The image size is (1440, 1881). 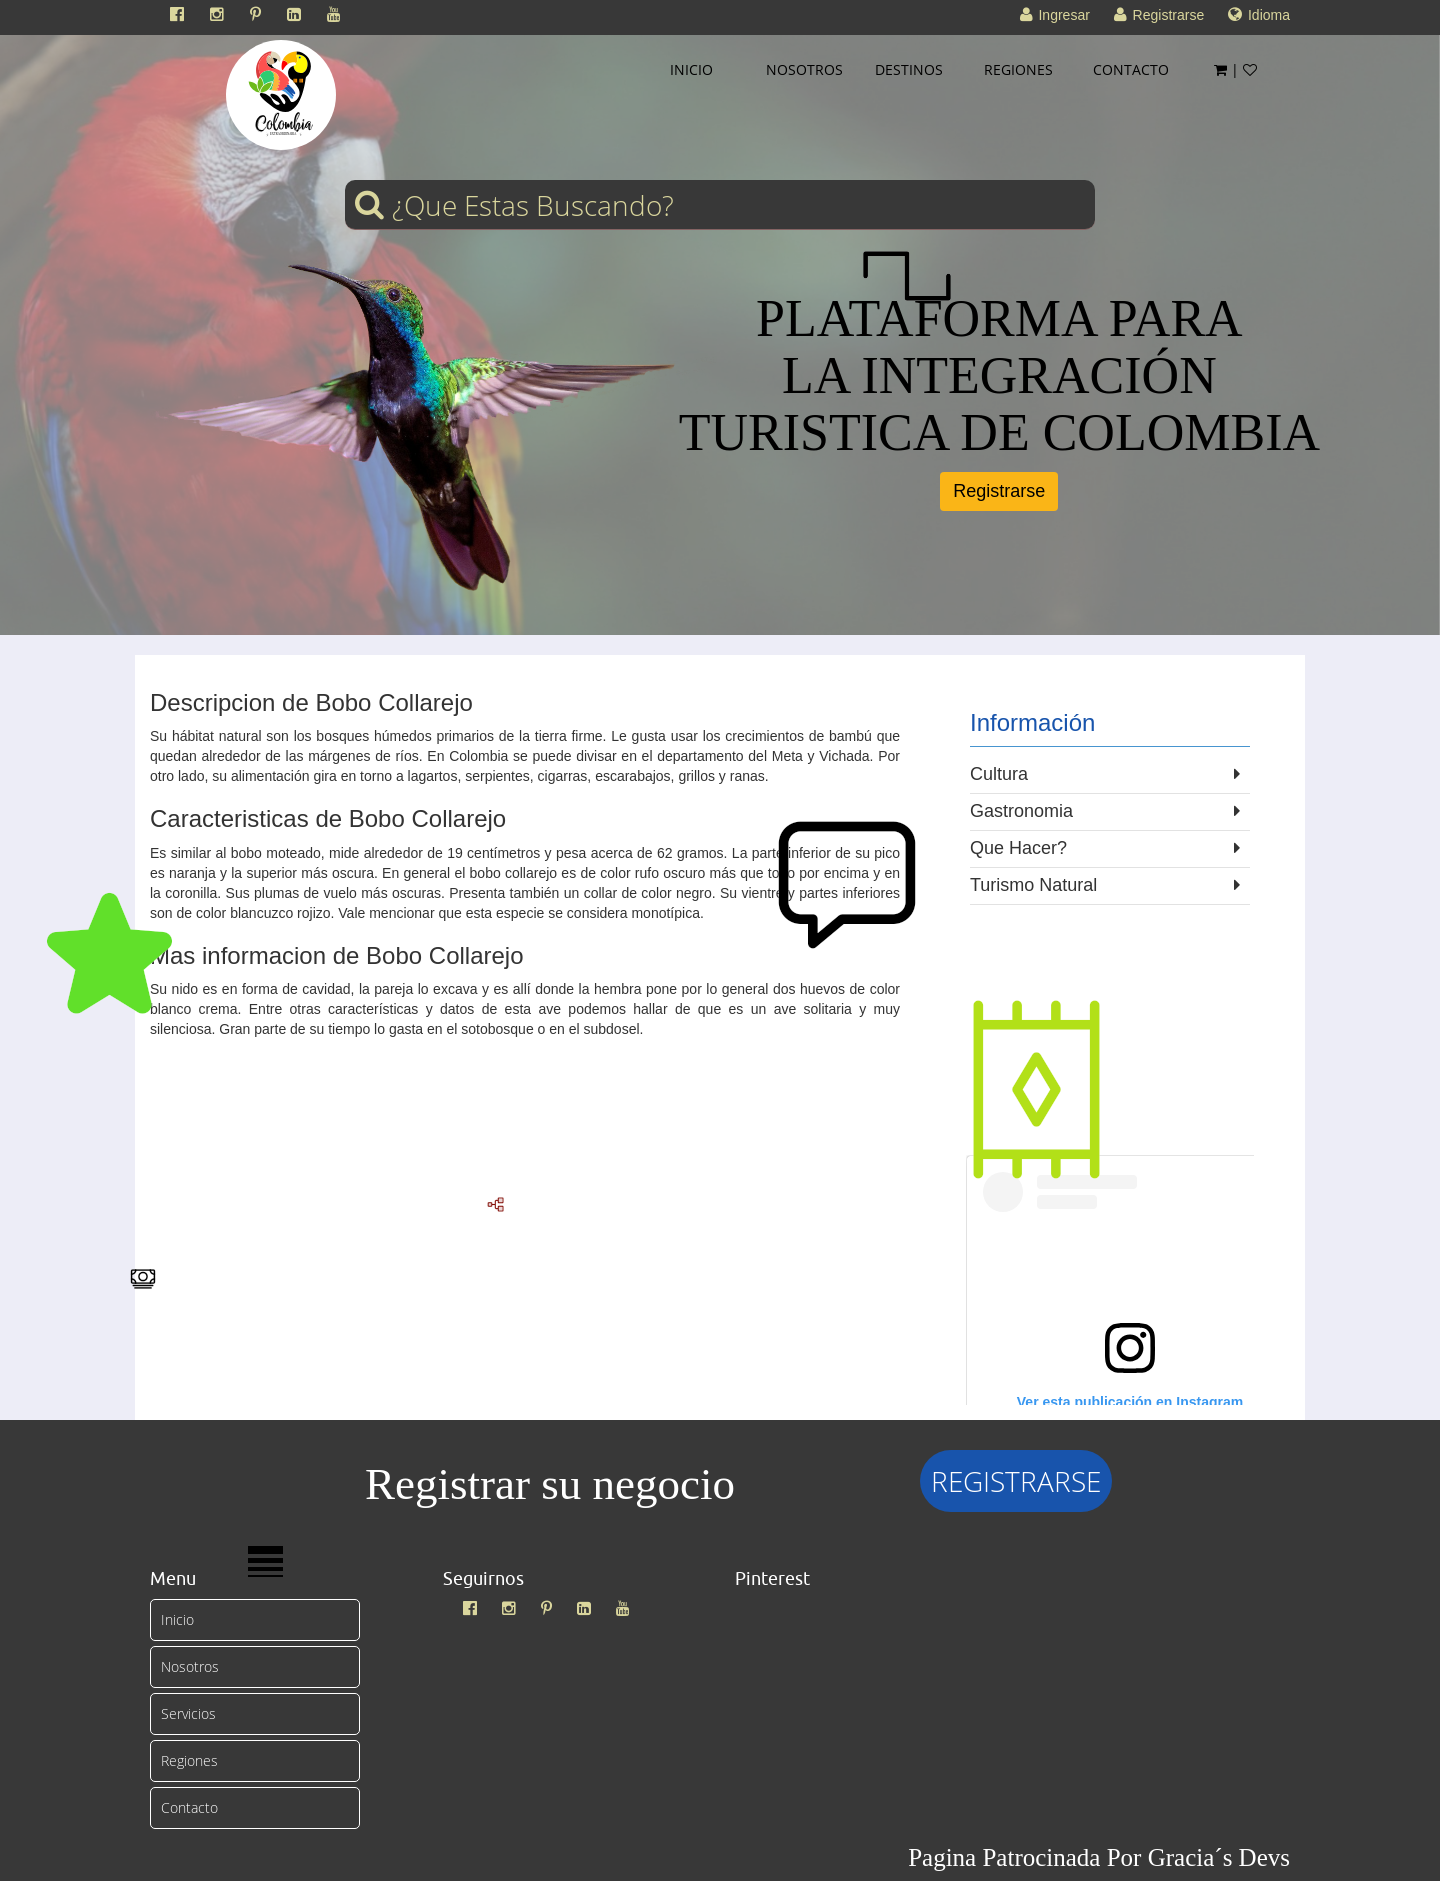 I want to click on adjust line thickness or stroke weight, so click(x=265, y=1561).